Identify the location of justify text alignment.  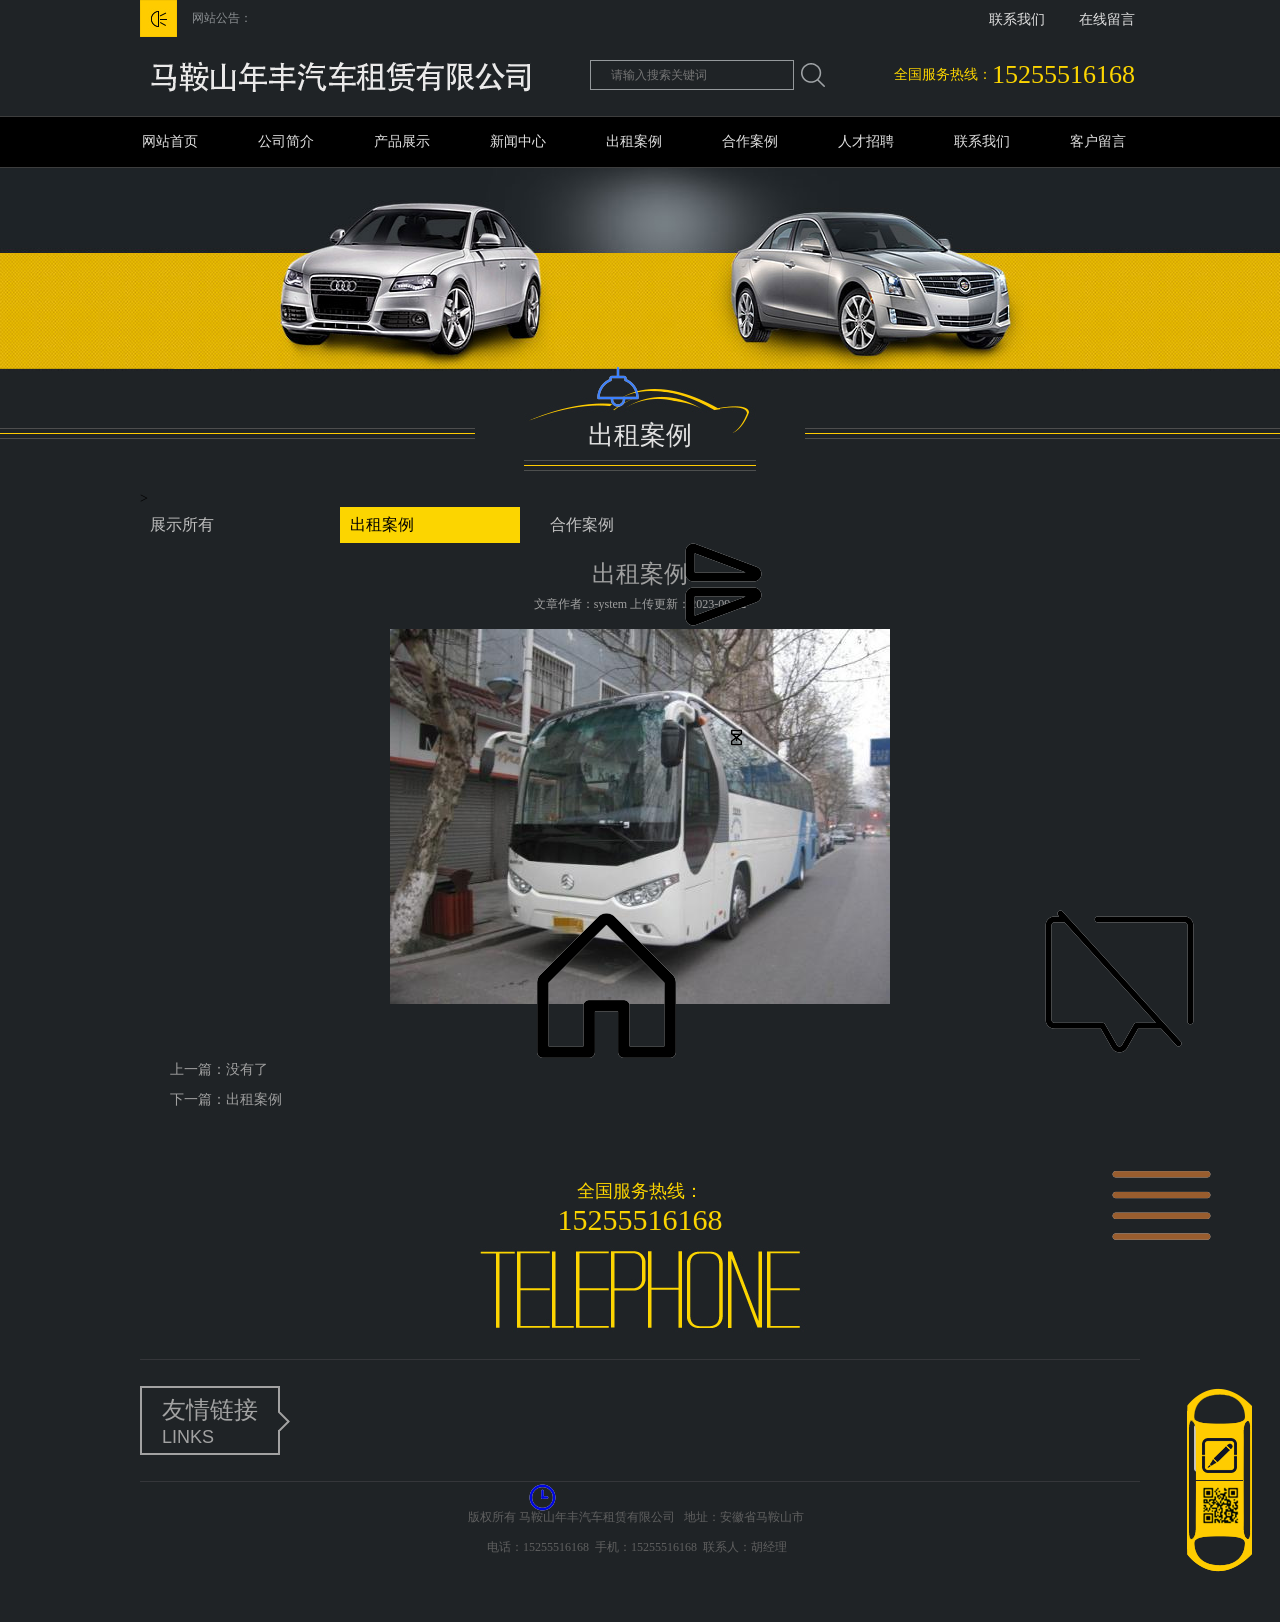
(1161, 1207).